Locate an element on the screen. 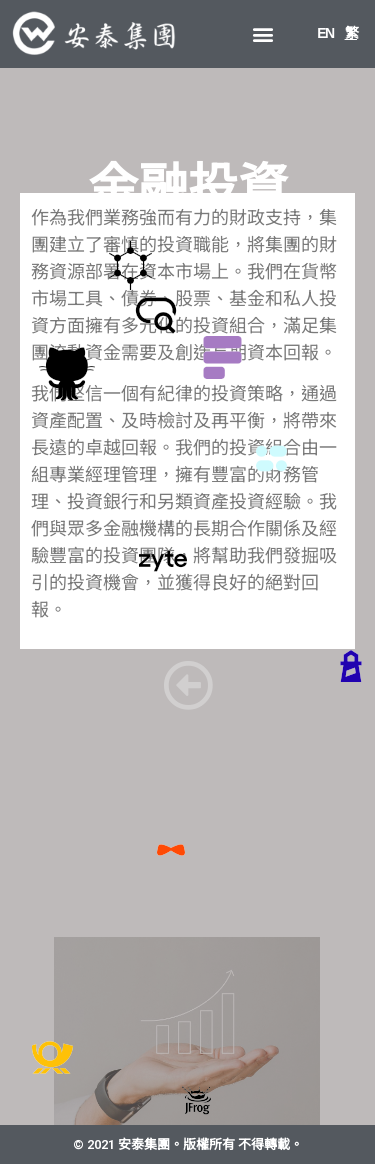 Image resolution: width=375 pixels, height=1164 pixels. fonoma app or service logo is located at coordinates (271, 458).